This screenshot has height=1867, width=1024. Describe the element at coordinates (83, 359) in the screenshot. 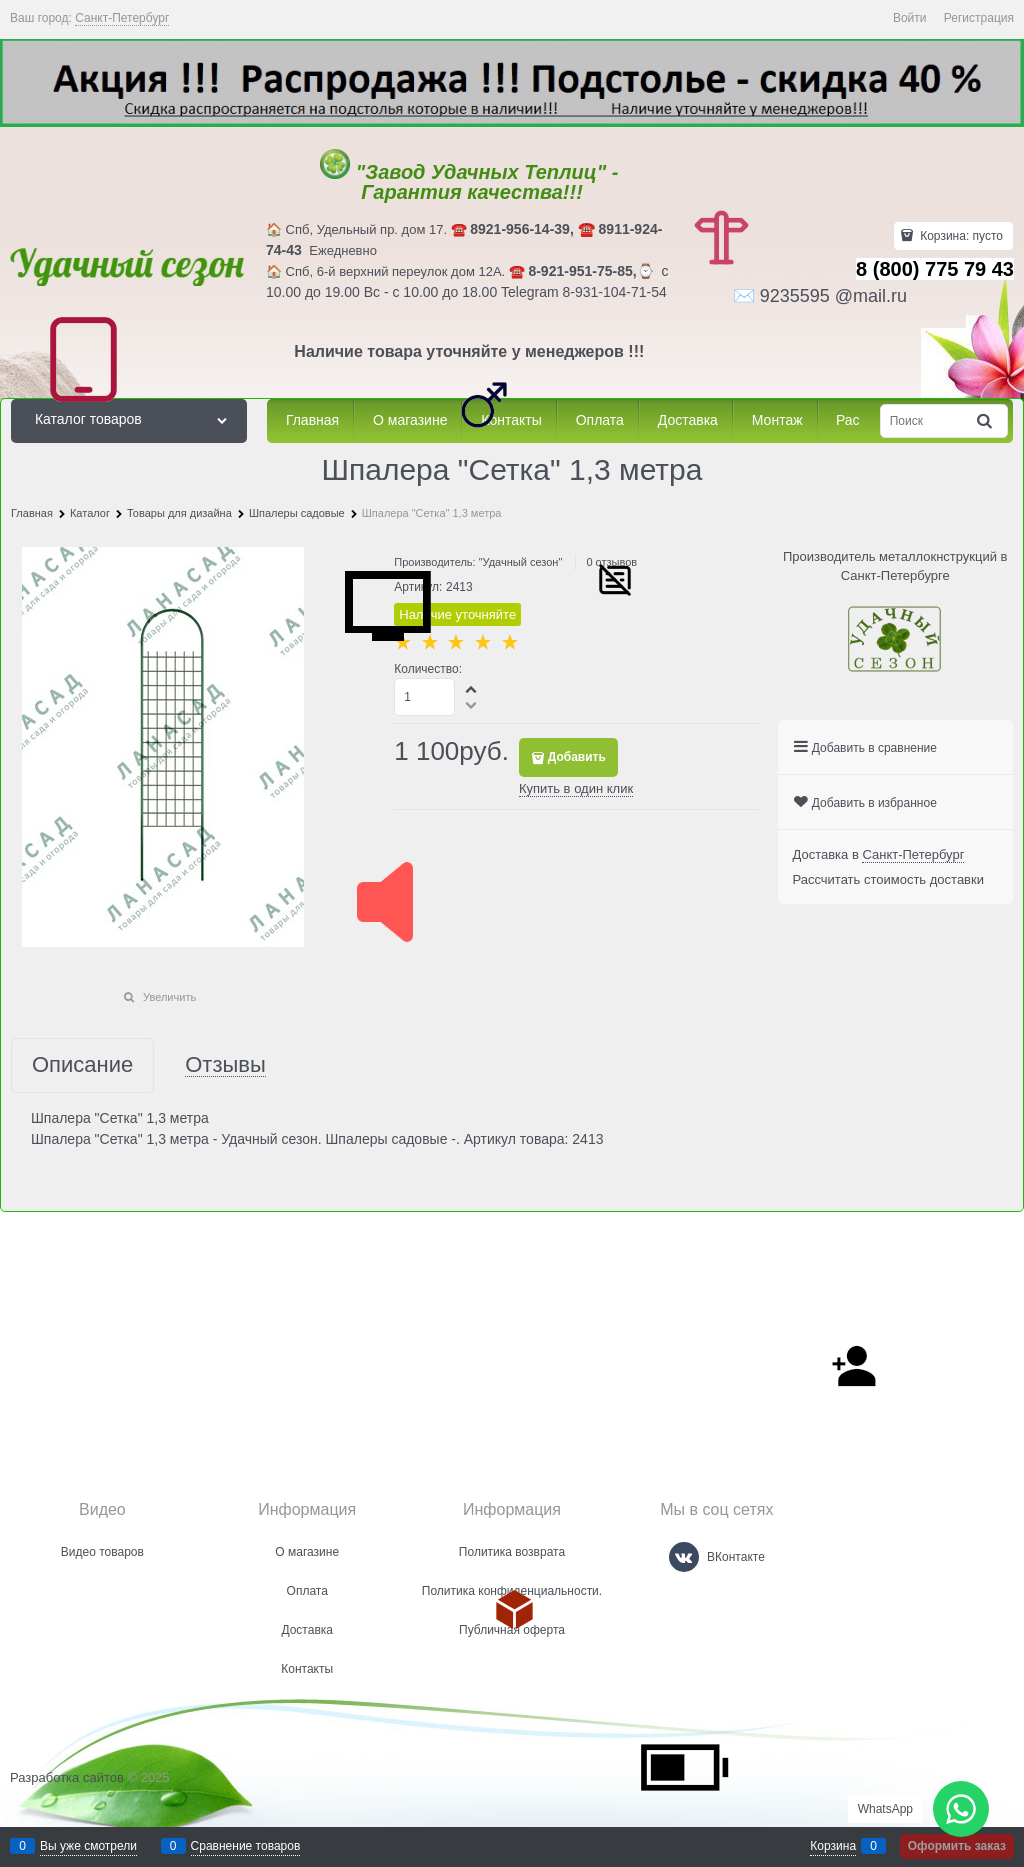

I see `view on tablet device` at that location.